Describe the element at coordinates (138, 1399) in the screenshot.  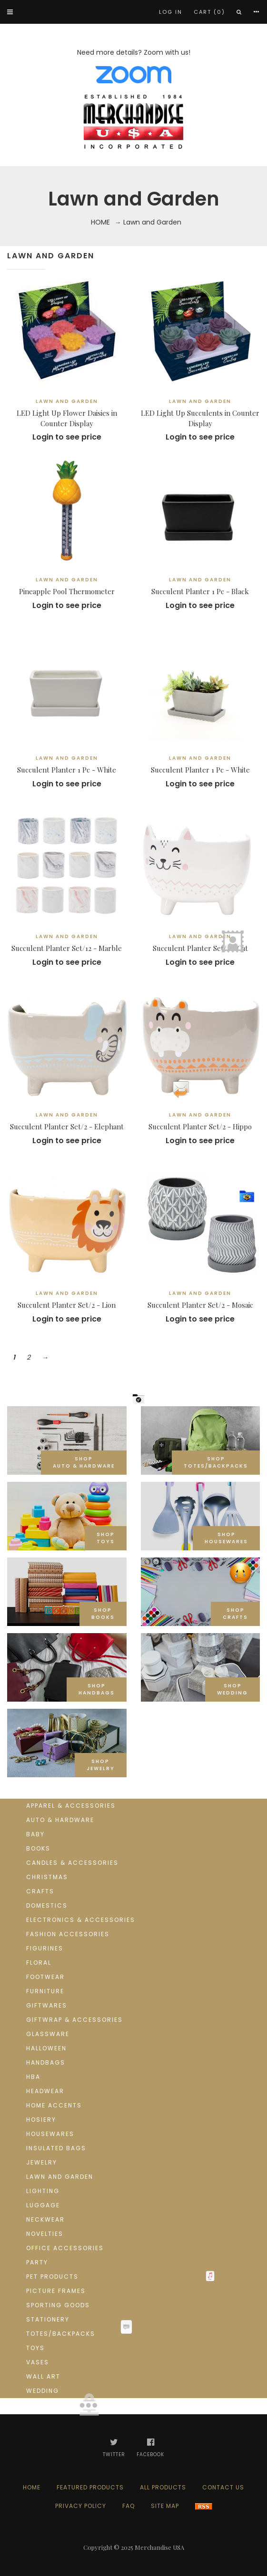
I see `open symfony project folder` at that location.